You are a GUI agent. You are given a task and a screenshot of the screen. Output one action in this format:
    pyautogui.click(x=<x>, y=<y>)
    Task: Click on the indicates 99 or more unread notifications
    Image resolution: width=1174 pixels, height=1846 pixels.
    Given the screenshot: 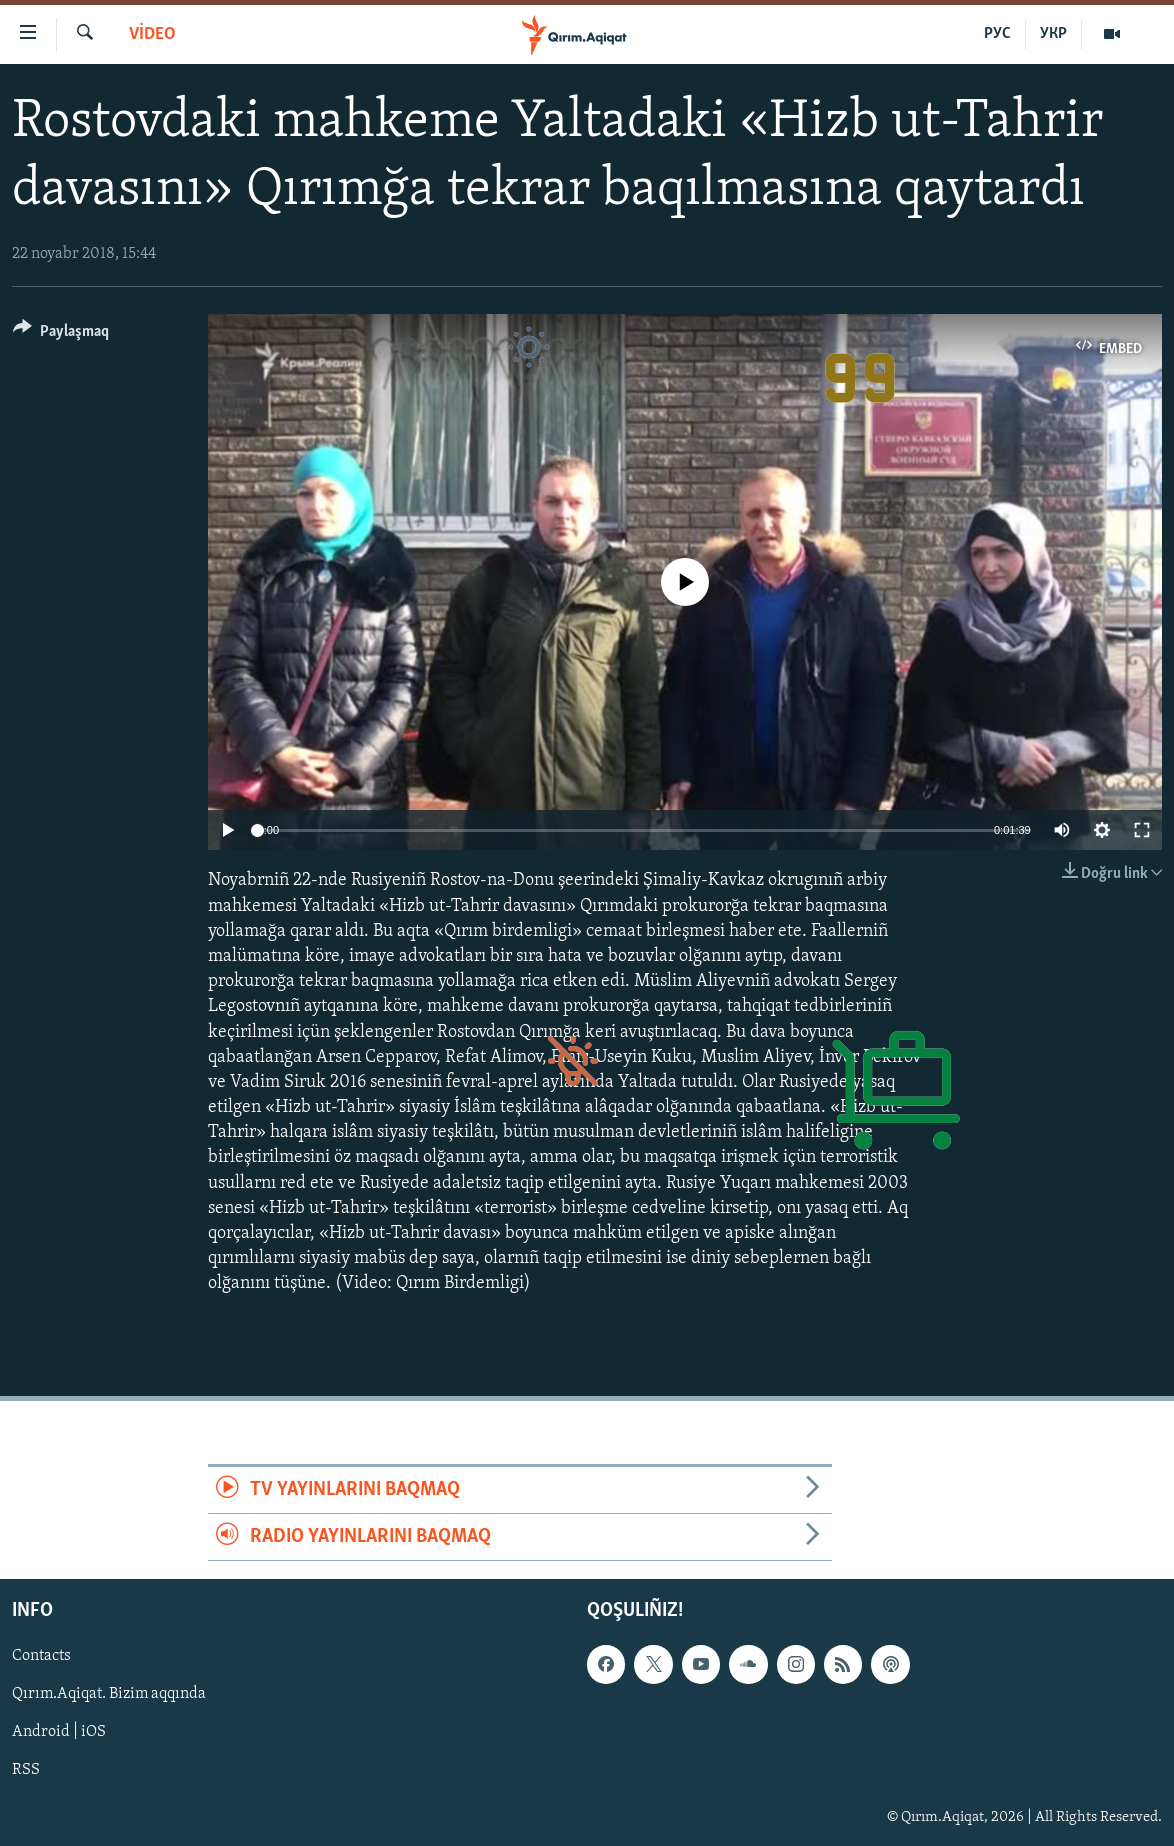 What is the action you would take?
    pyautogui.click(x=860, y=378)
    